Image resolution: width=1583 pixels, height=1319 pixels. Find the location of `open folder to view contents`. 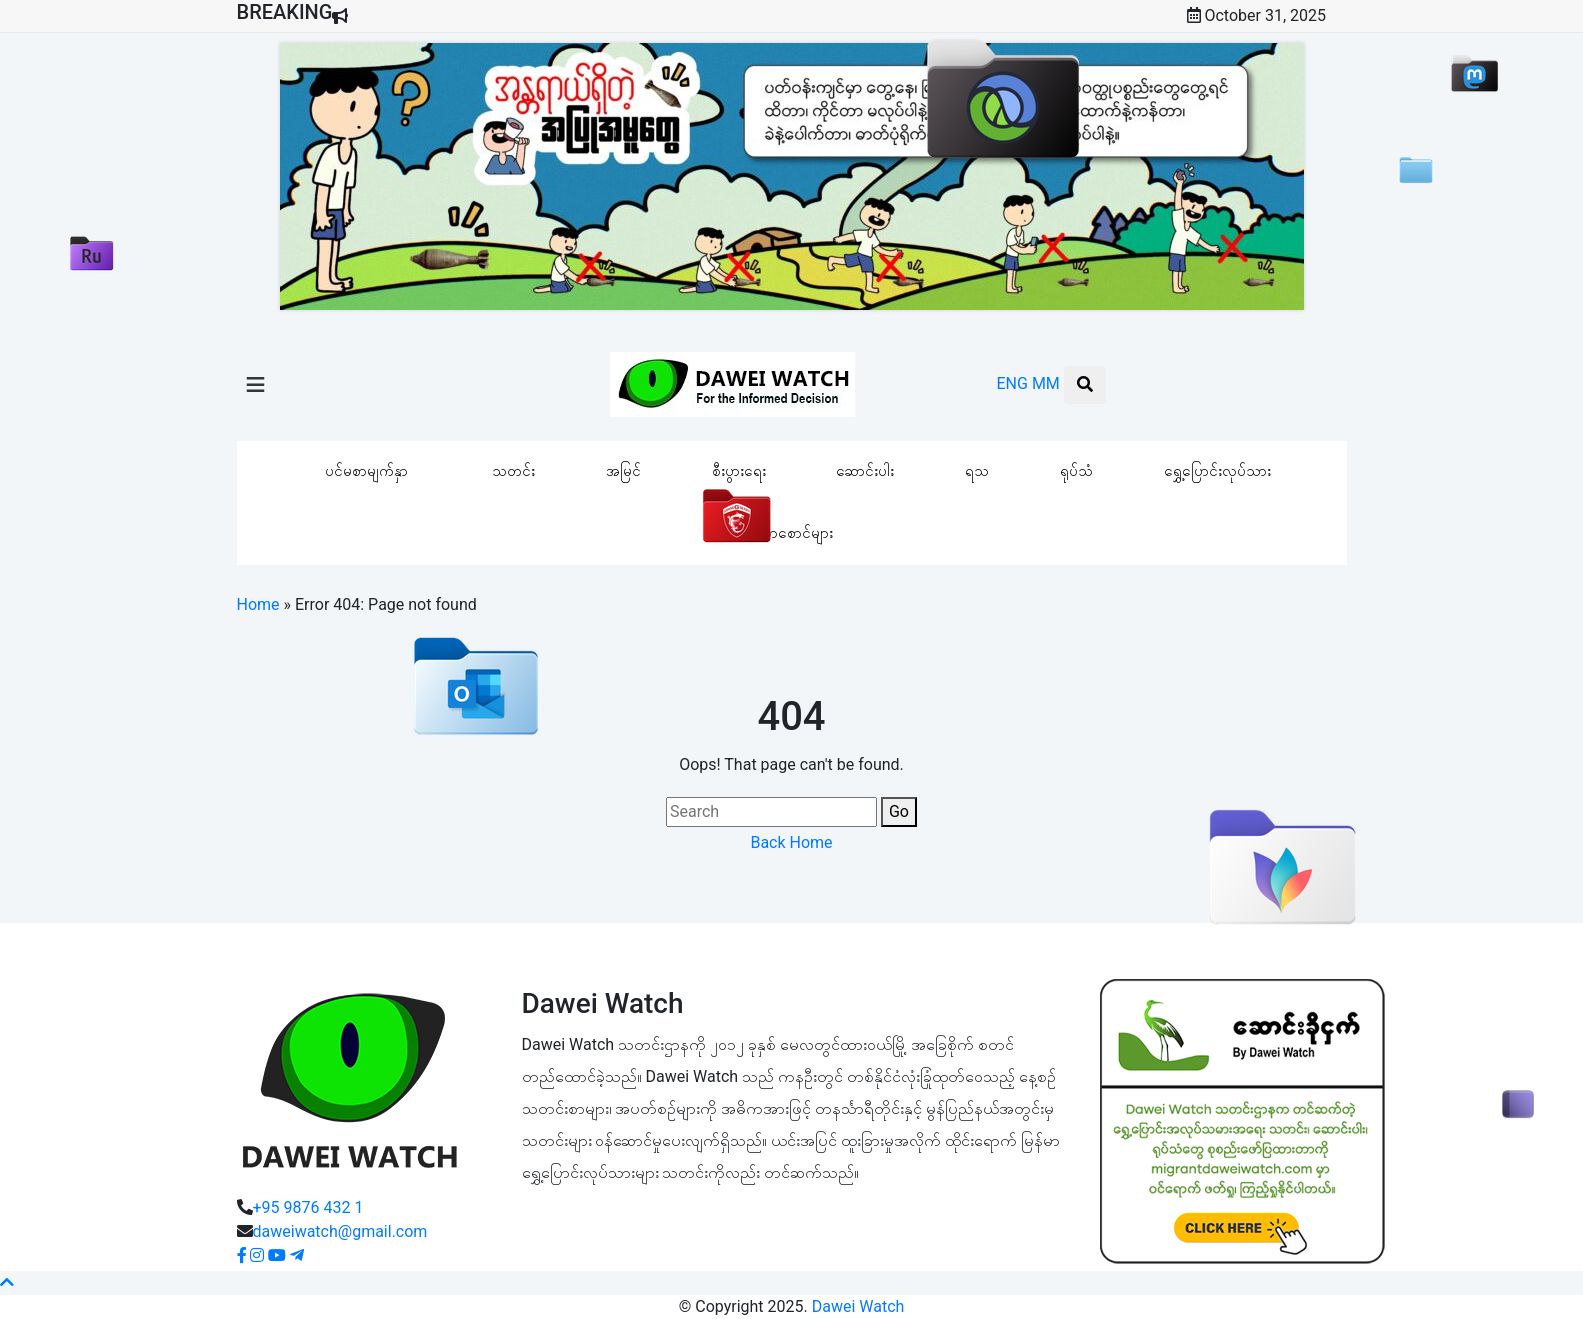

open folder to view contents is located at coordinates (1416, 170).